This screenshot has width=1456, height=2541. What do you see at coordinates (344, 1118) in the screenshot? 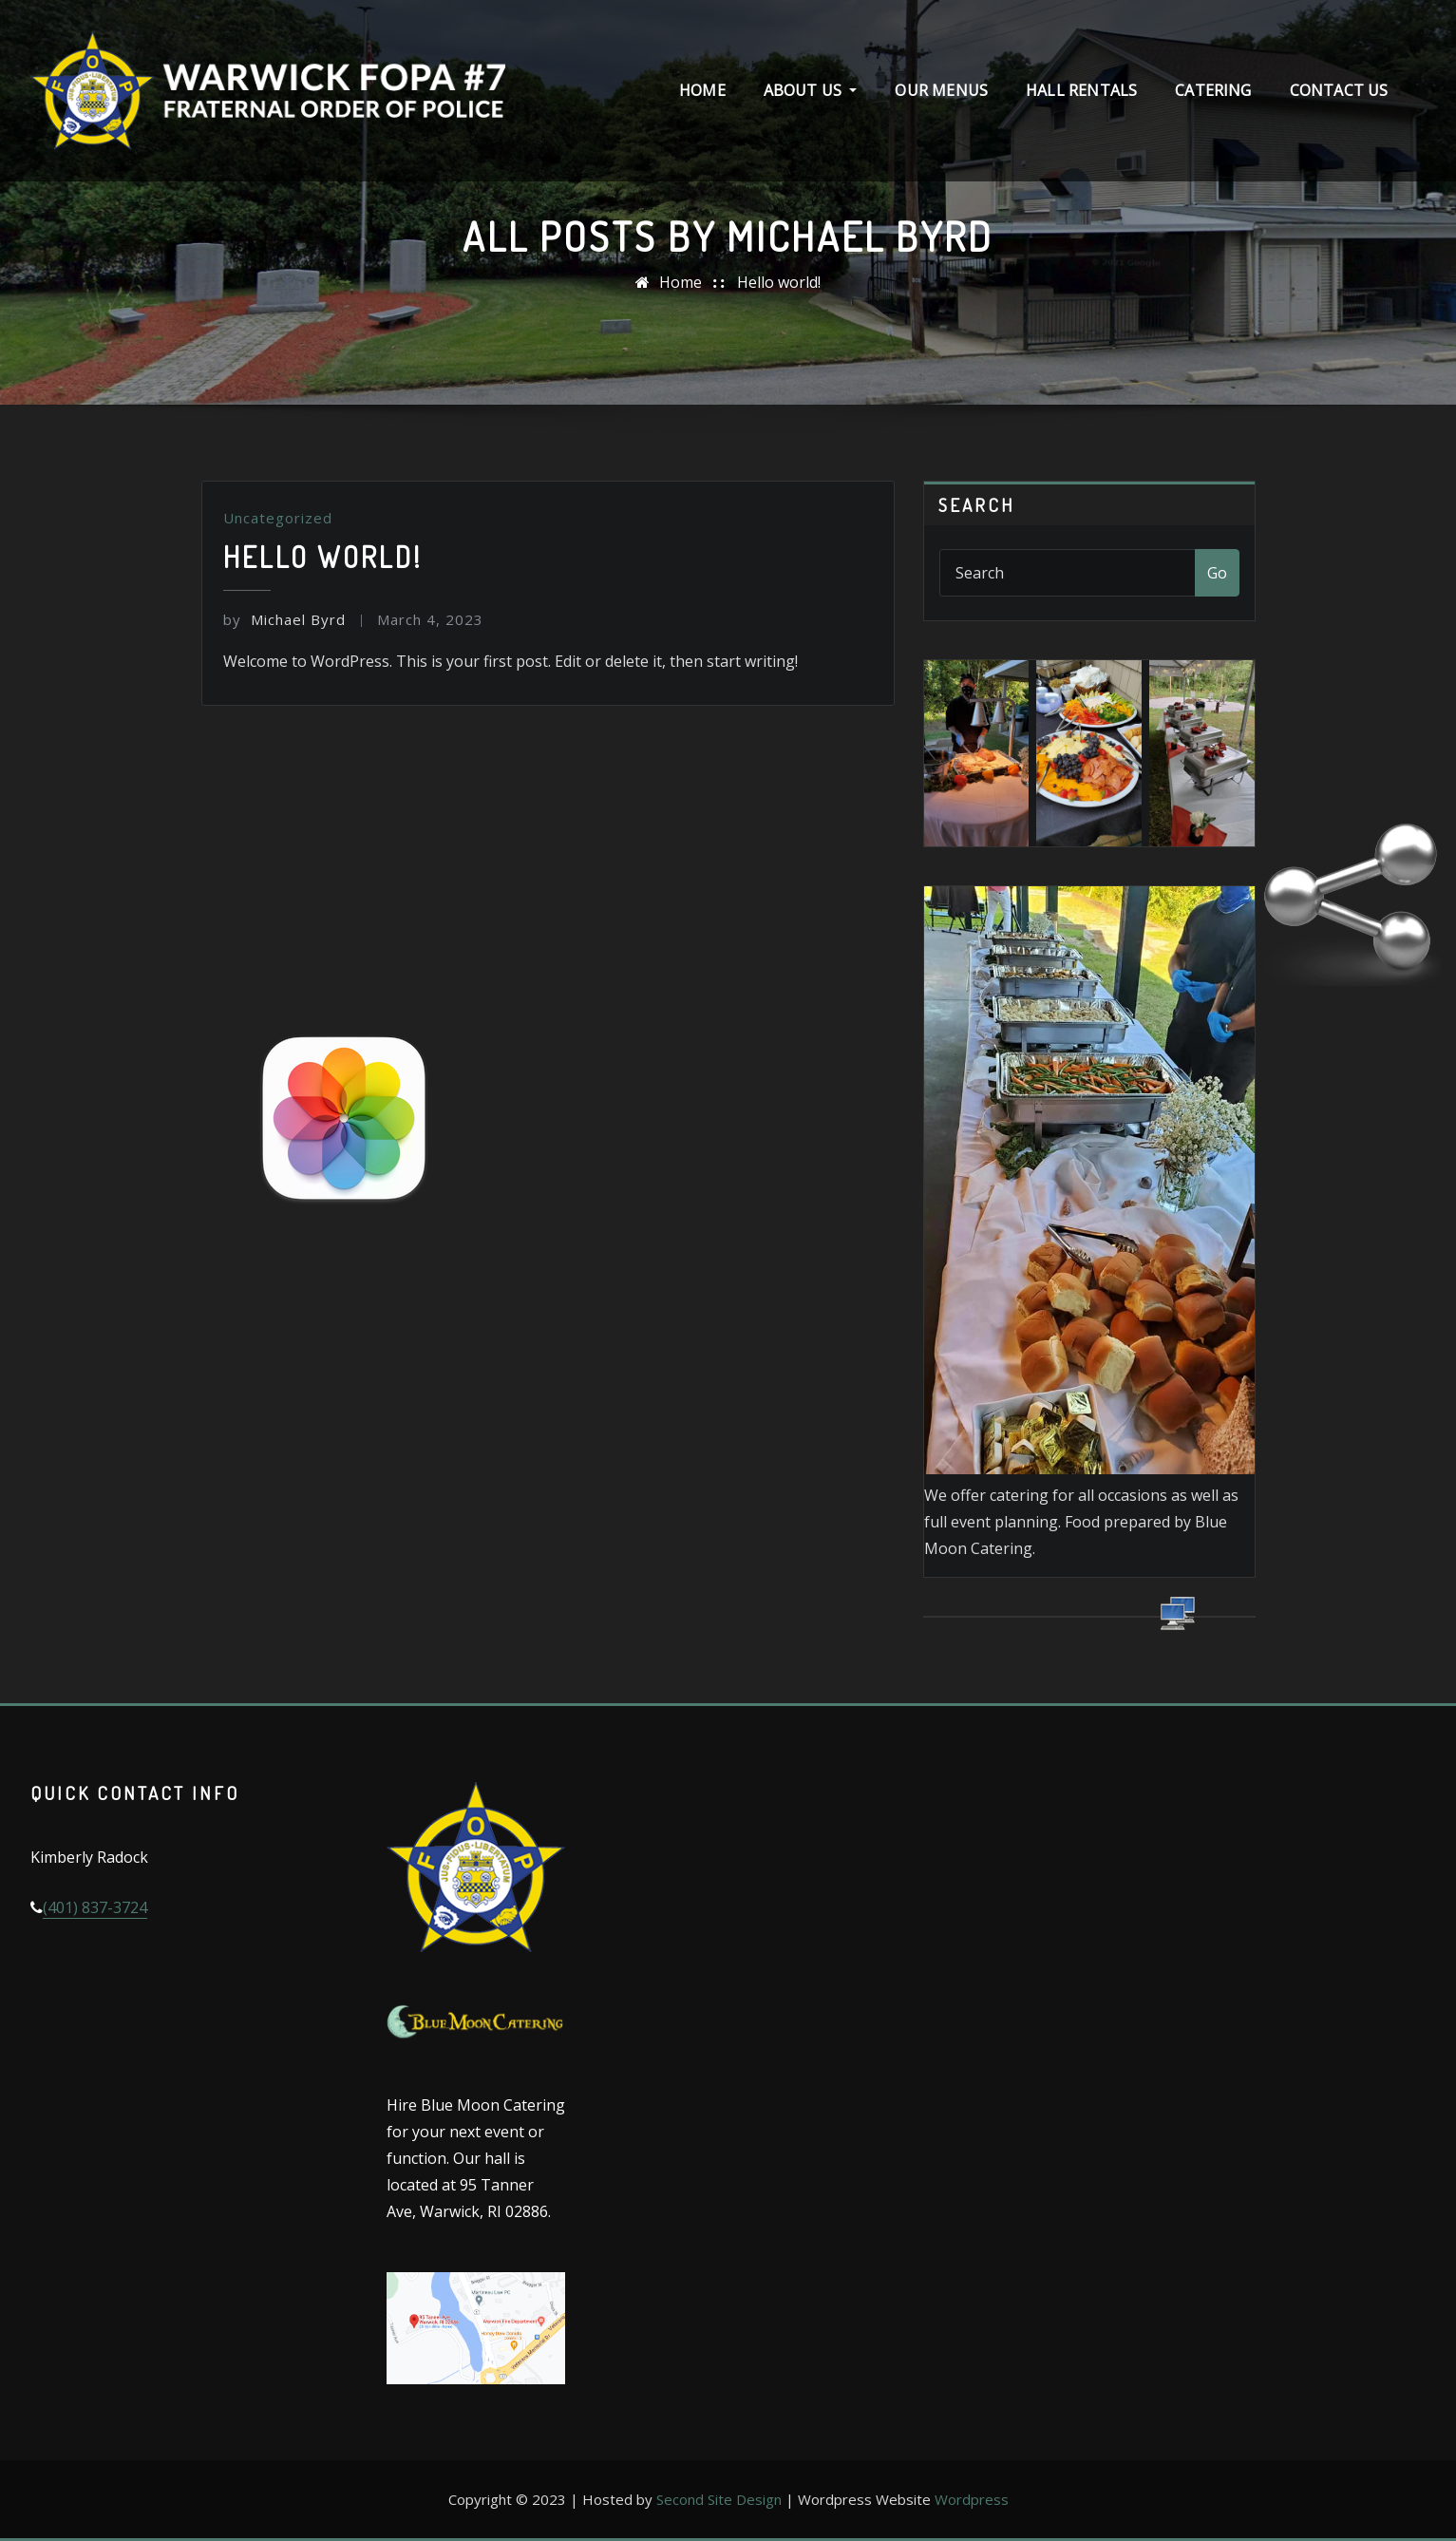
I see `open the photos app` at bounding box center [344, 1118].